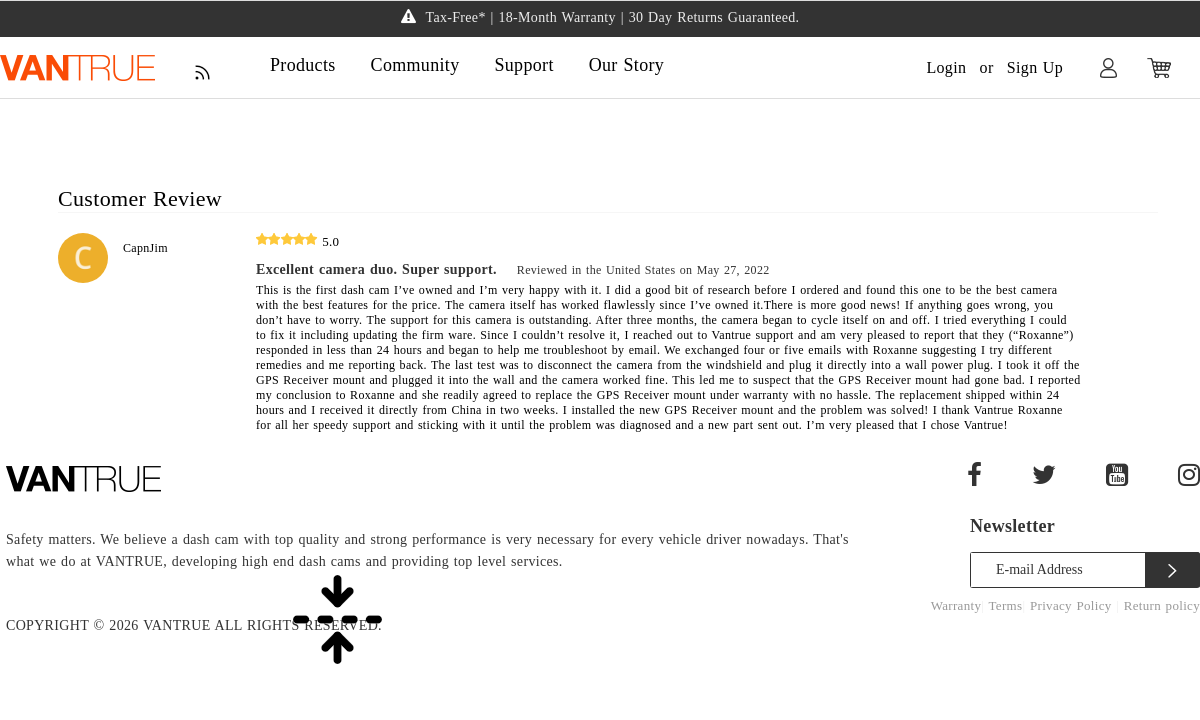  I want to click on subscribe to RSS feed, so click(202, 72).